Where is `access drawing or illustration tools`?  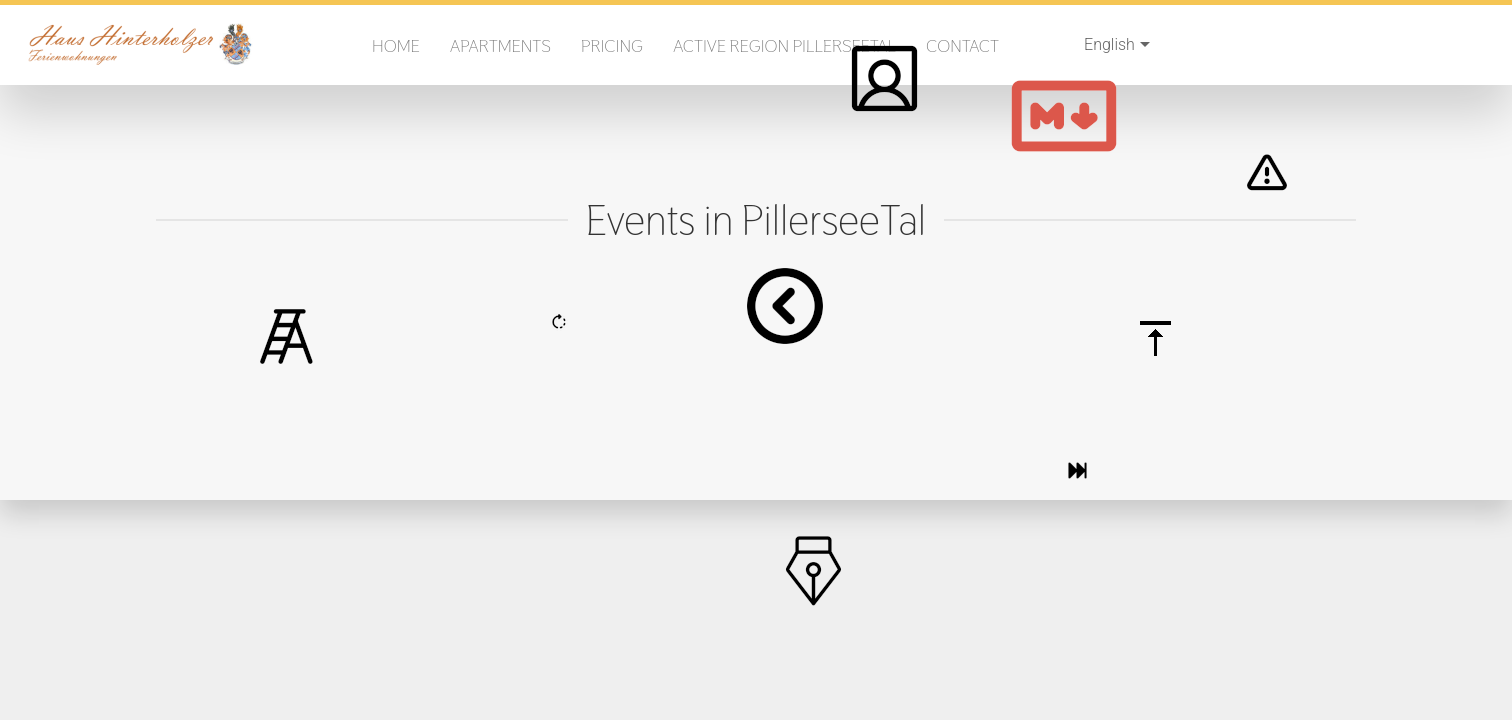 access drawing or illustration tools is located at coordinates (813, 568).